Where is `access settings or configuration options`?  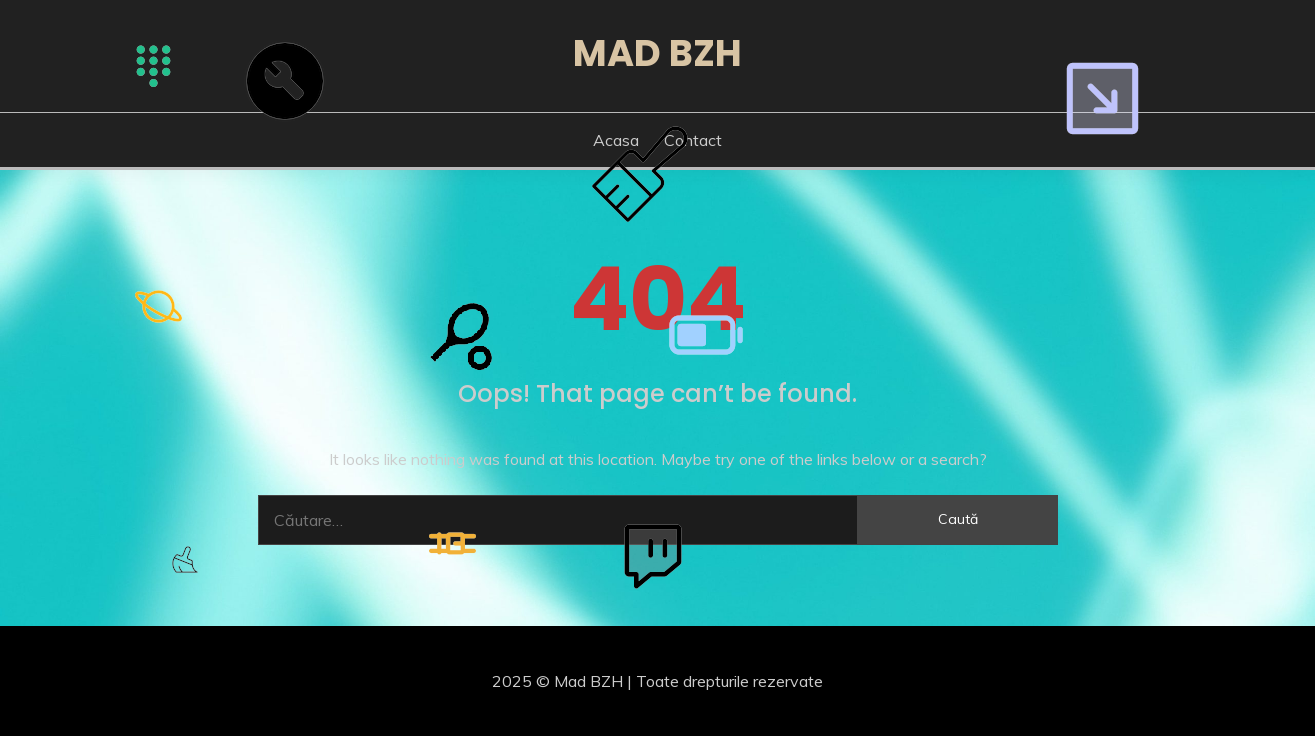
access settings or configuration options is located at coordinates (285, 81).